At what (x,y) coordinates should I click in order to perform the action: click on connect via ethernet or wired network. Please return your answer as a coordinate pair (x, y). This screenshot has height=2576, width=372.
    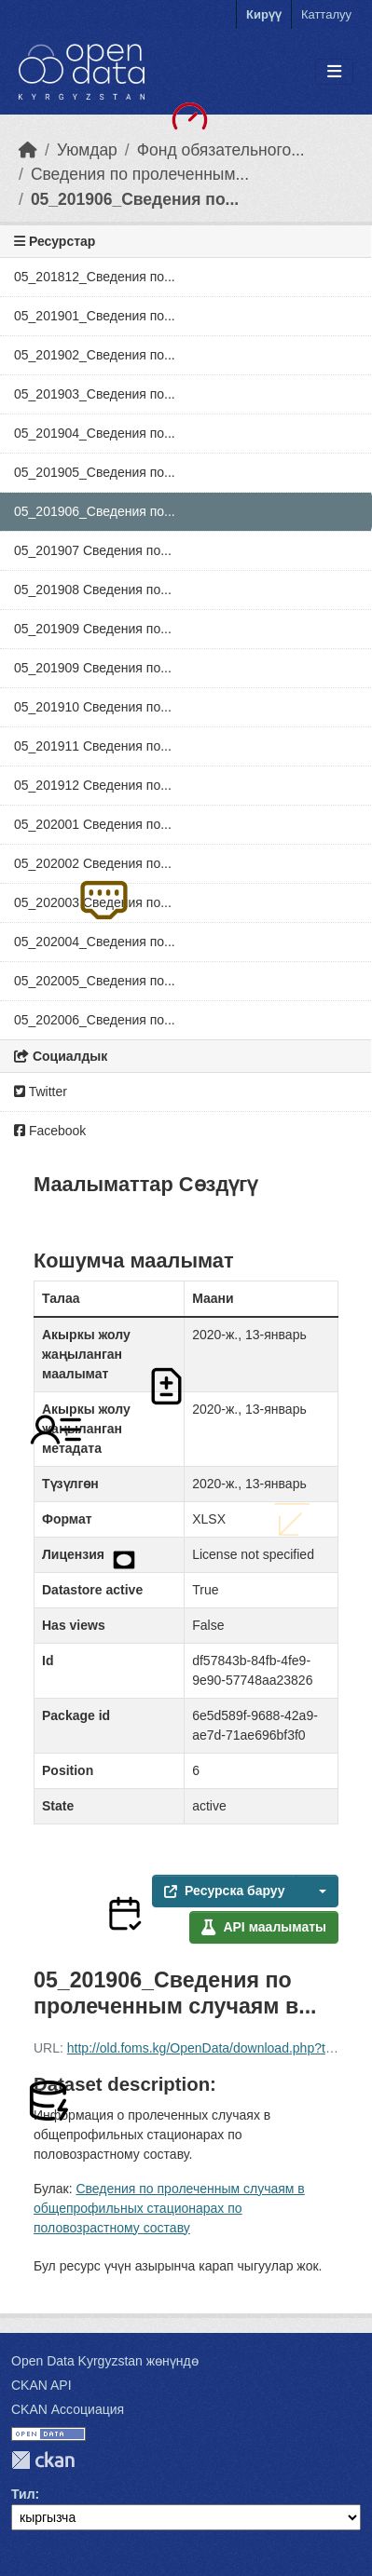
    Looking at the image, I should click on (103, 900).